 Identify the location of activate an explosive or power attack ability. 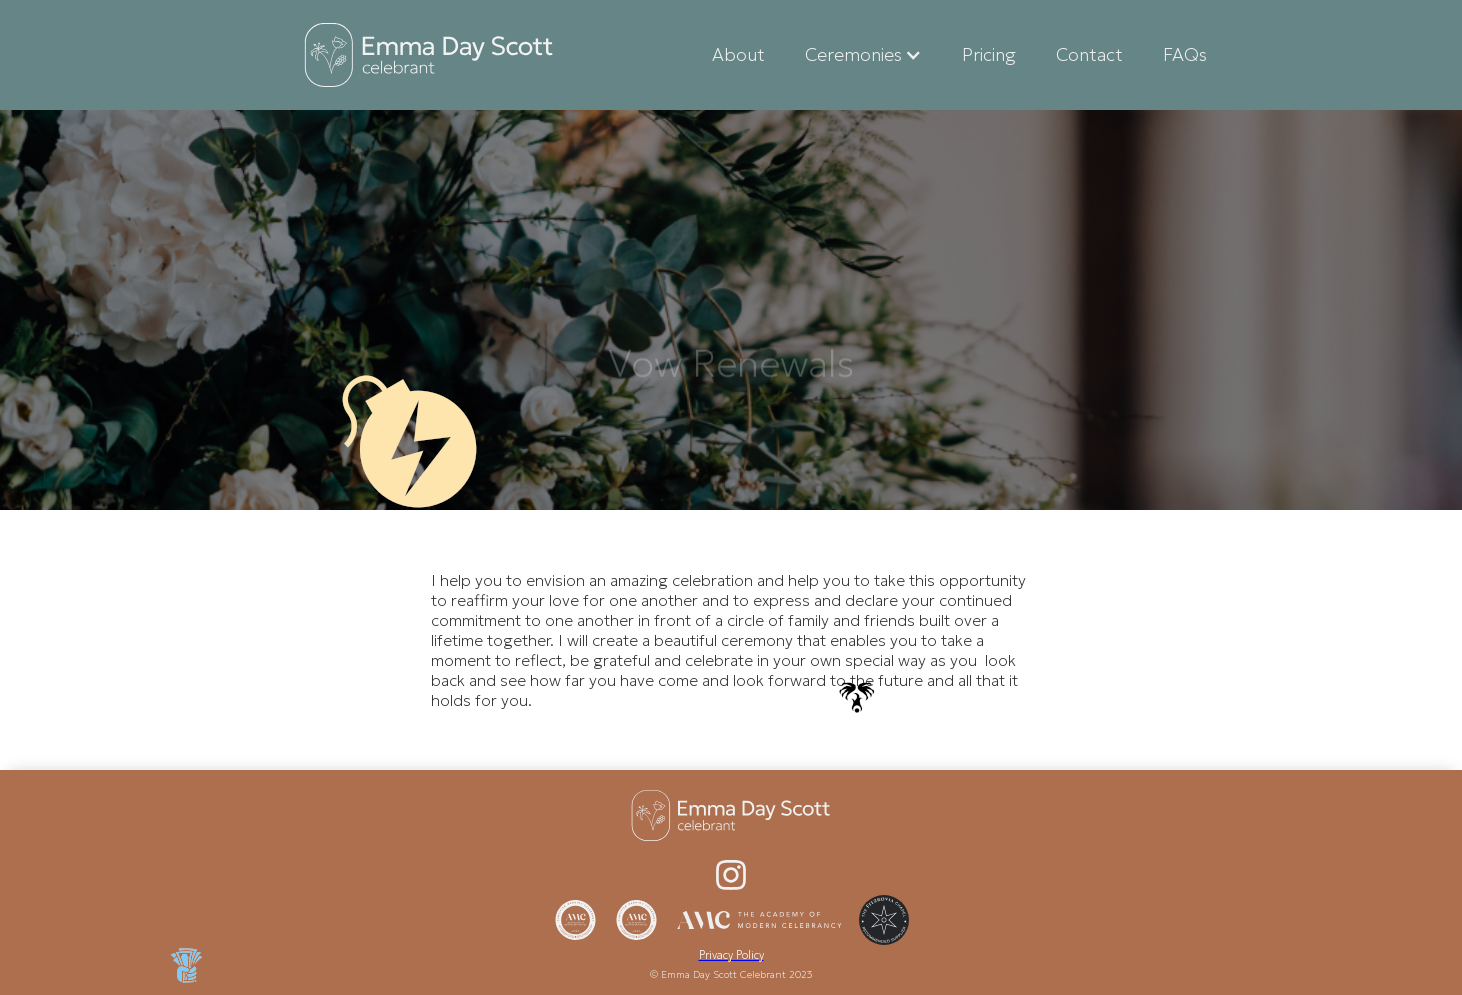
(409, 441).